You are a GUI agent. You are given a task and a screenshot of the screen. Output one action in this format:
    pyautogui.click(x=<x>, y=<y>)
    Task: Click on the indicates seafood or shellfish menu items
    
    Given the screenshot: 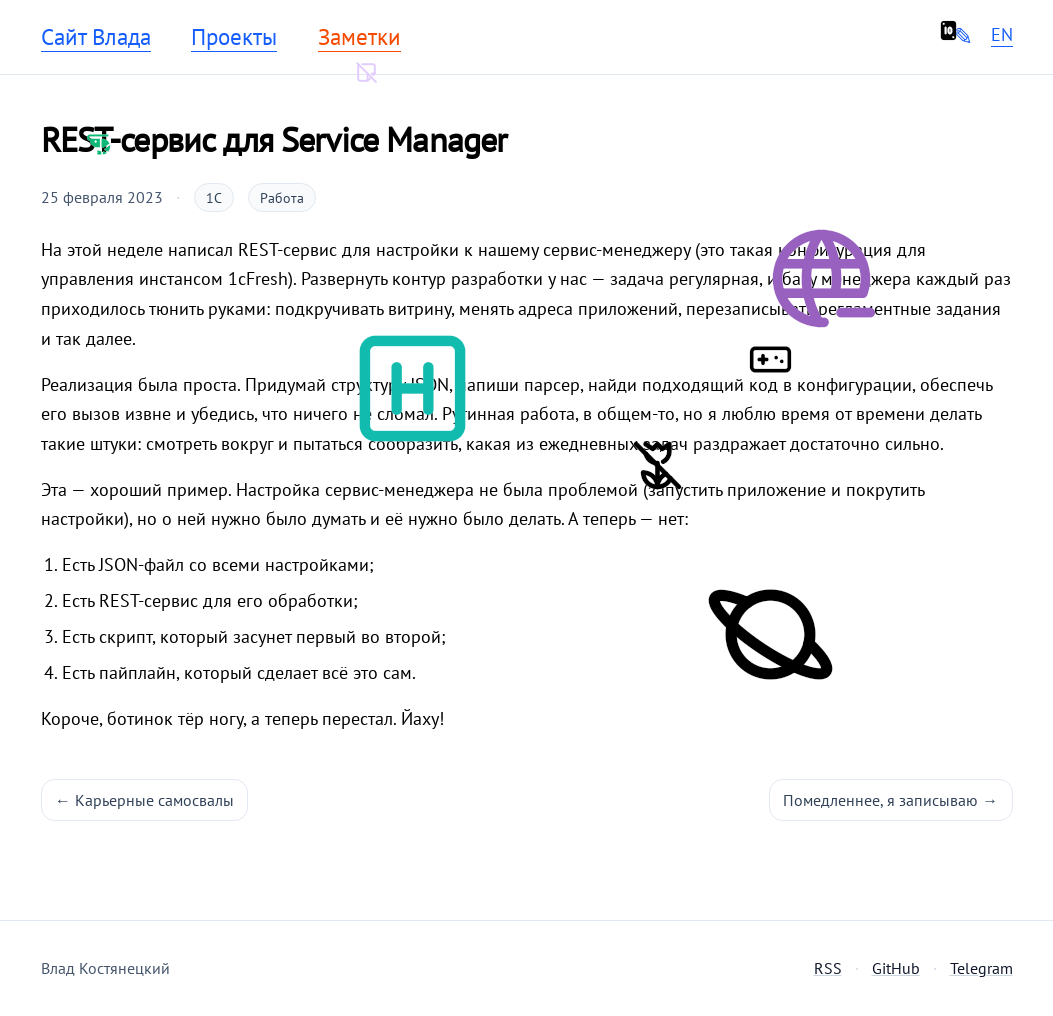 What is the action you would take?
    pyautogui.click(x=98, y=144)
    